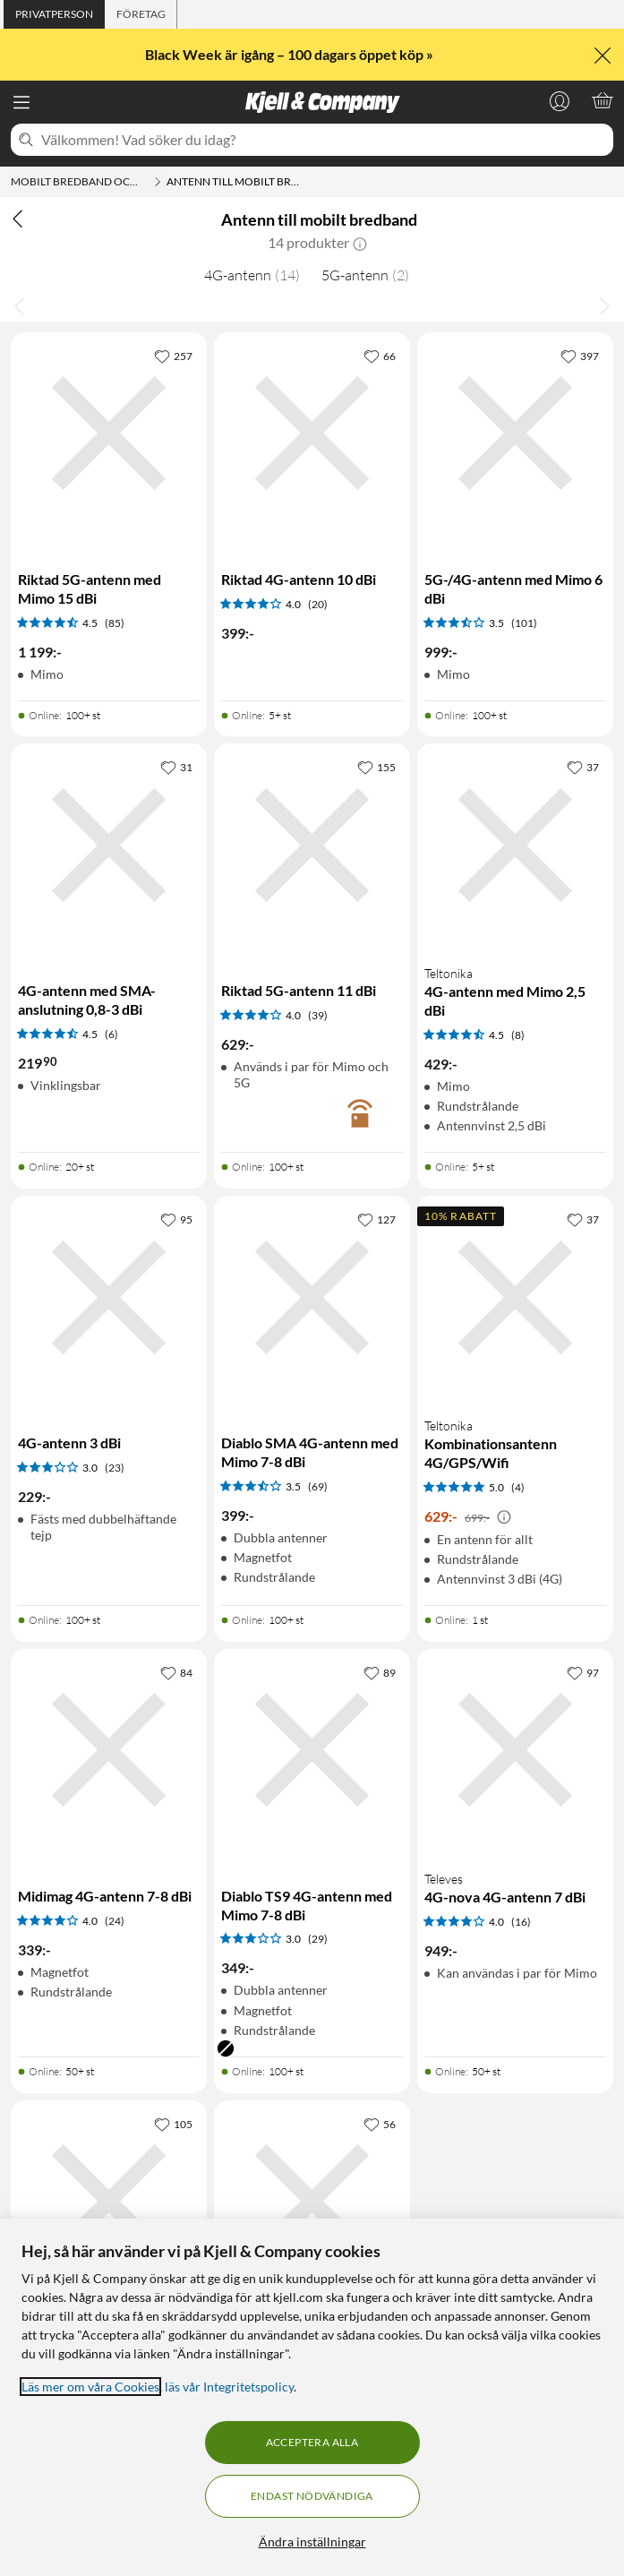 Image resolution: width=624 pixels, height=2576 pixels. I want to click on connect to a remote control device, so click(360, 1113).